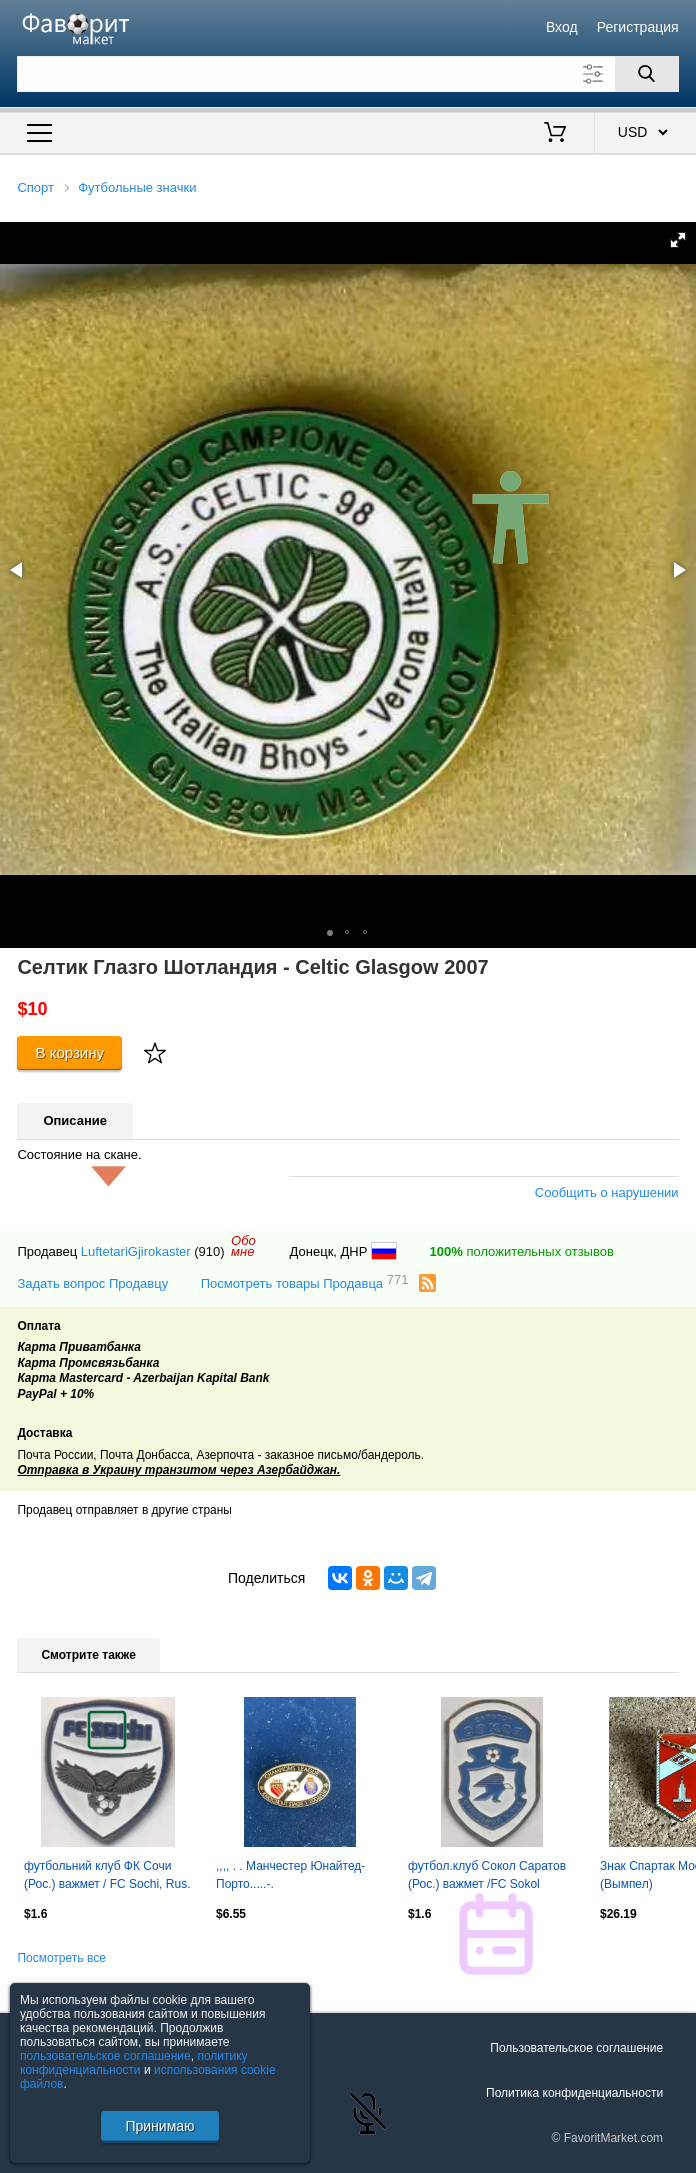 This screenshot has width=696, height=2173. I want to click on expand a dropdown menu, so click(108, 1176).